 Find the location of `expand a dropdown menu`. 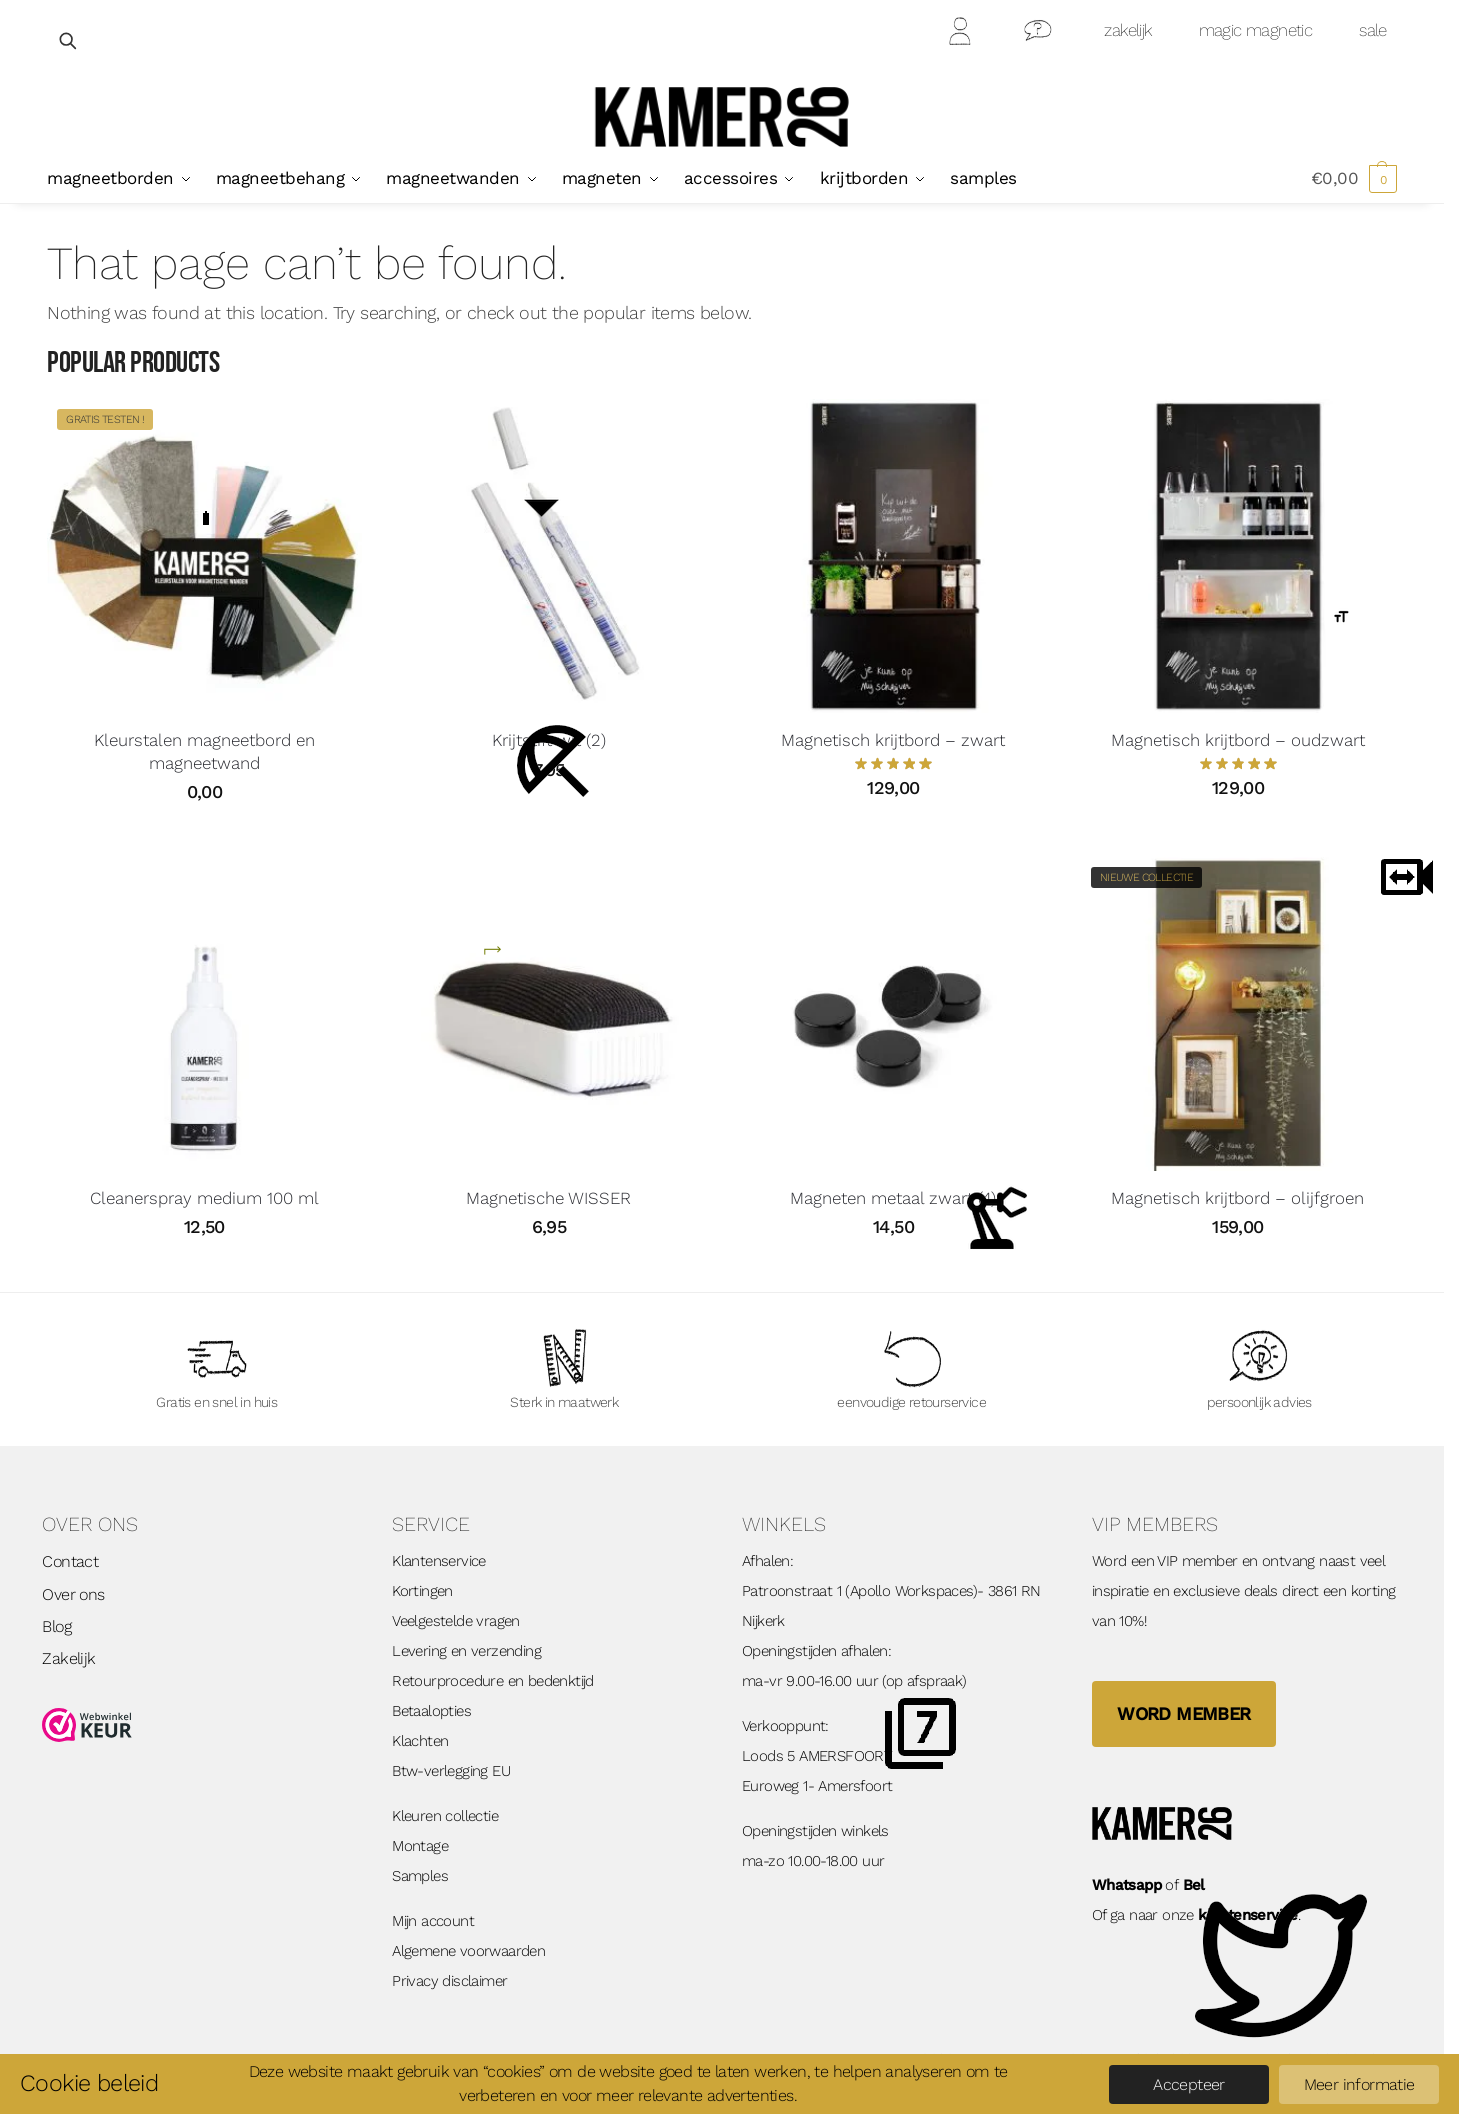

expand a dropdown menu is located at coordinates (541, 506).